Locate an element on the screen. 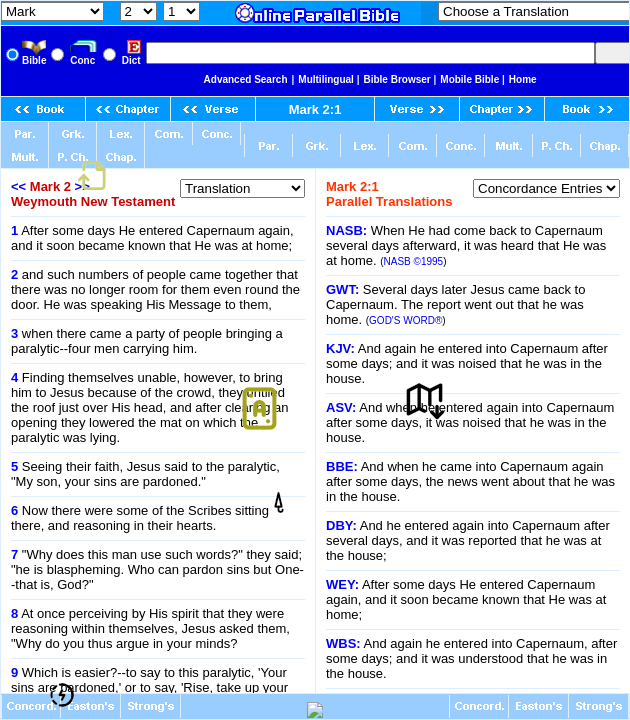 The image size is (630, 720). battery is currently charging is located at coordinates (62, 695).